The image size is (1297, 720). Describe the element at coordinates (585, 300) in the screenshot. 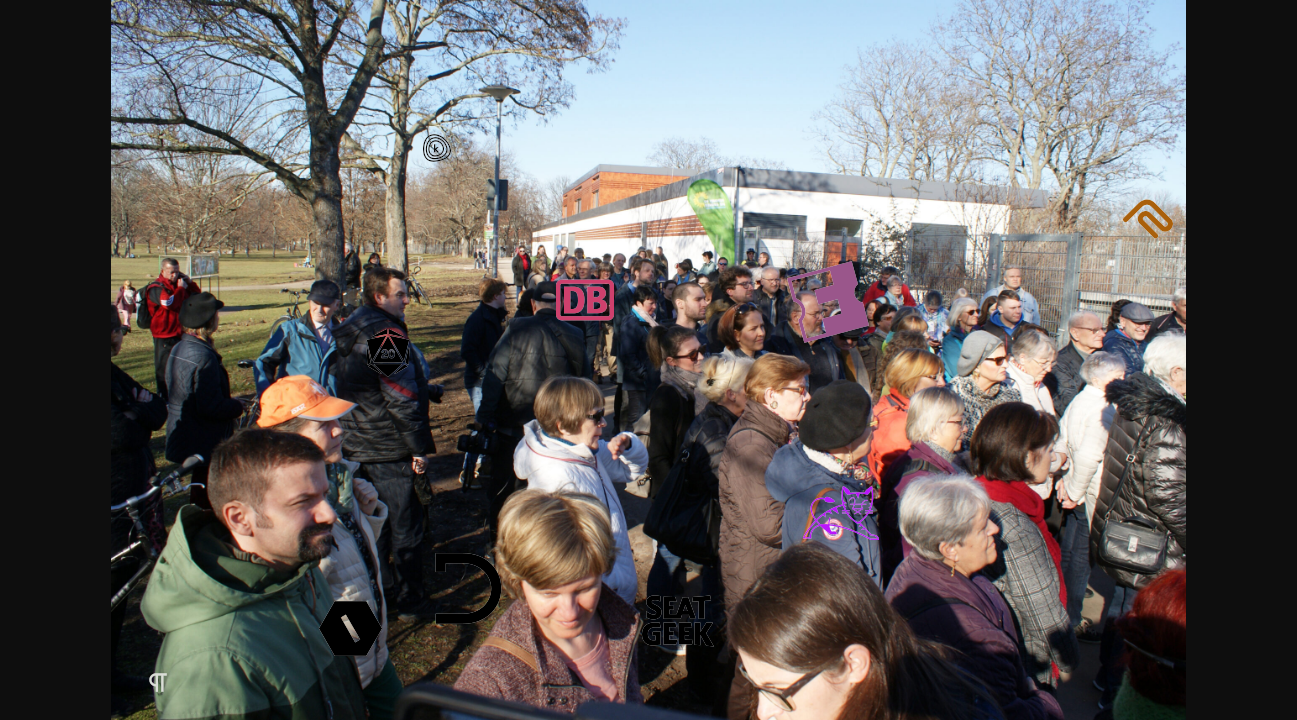

I see `deutsche bahn logo - german railway company` at that location.